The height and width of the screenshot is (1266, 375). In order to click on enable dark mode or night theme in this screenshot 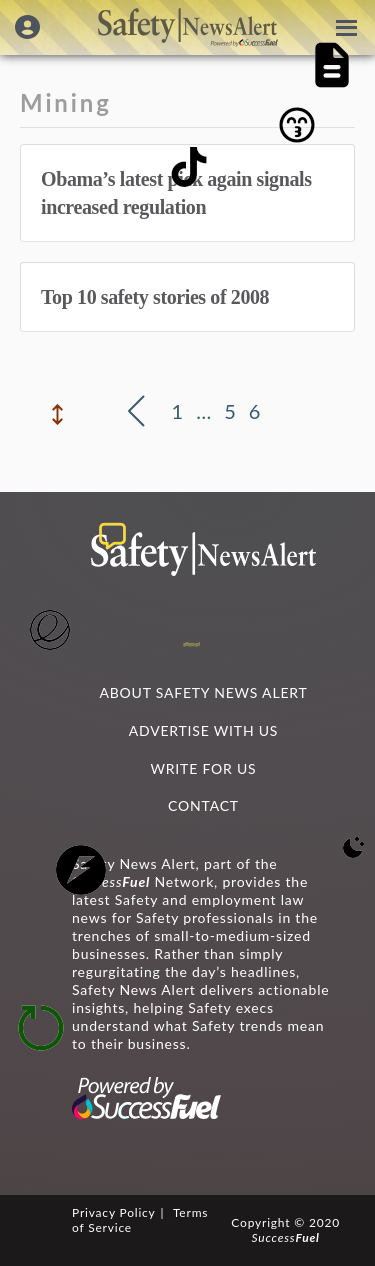, I will do `click(353, 848)`.